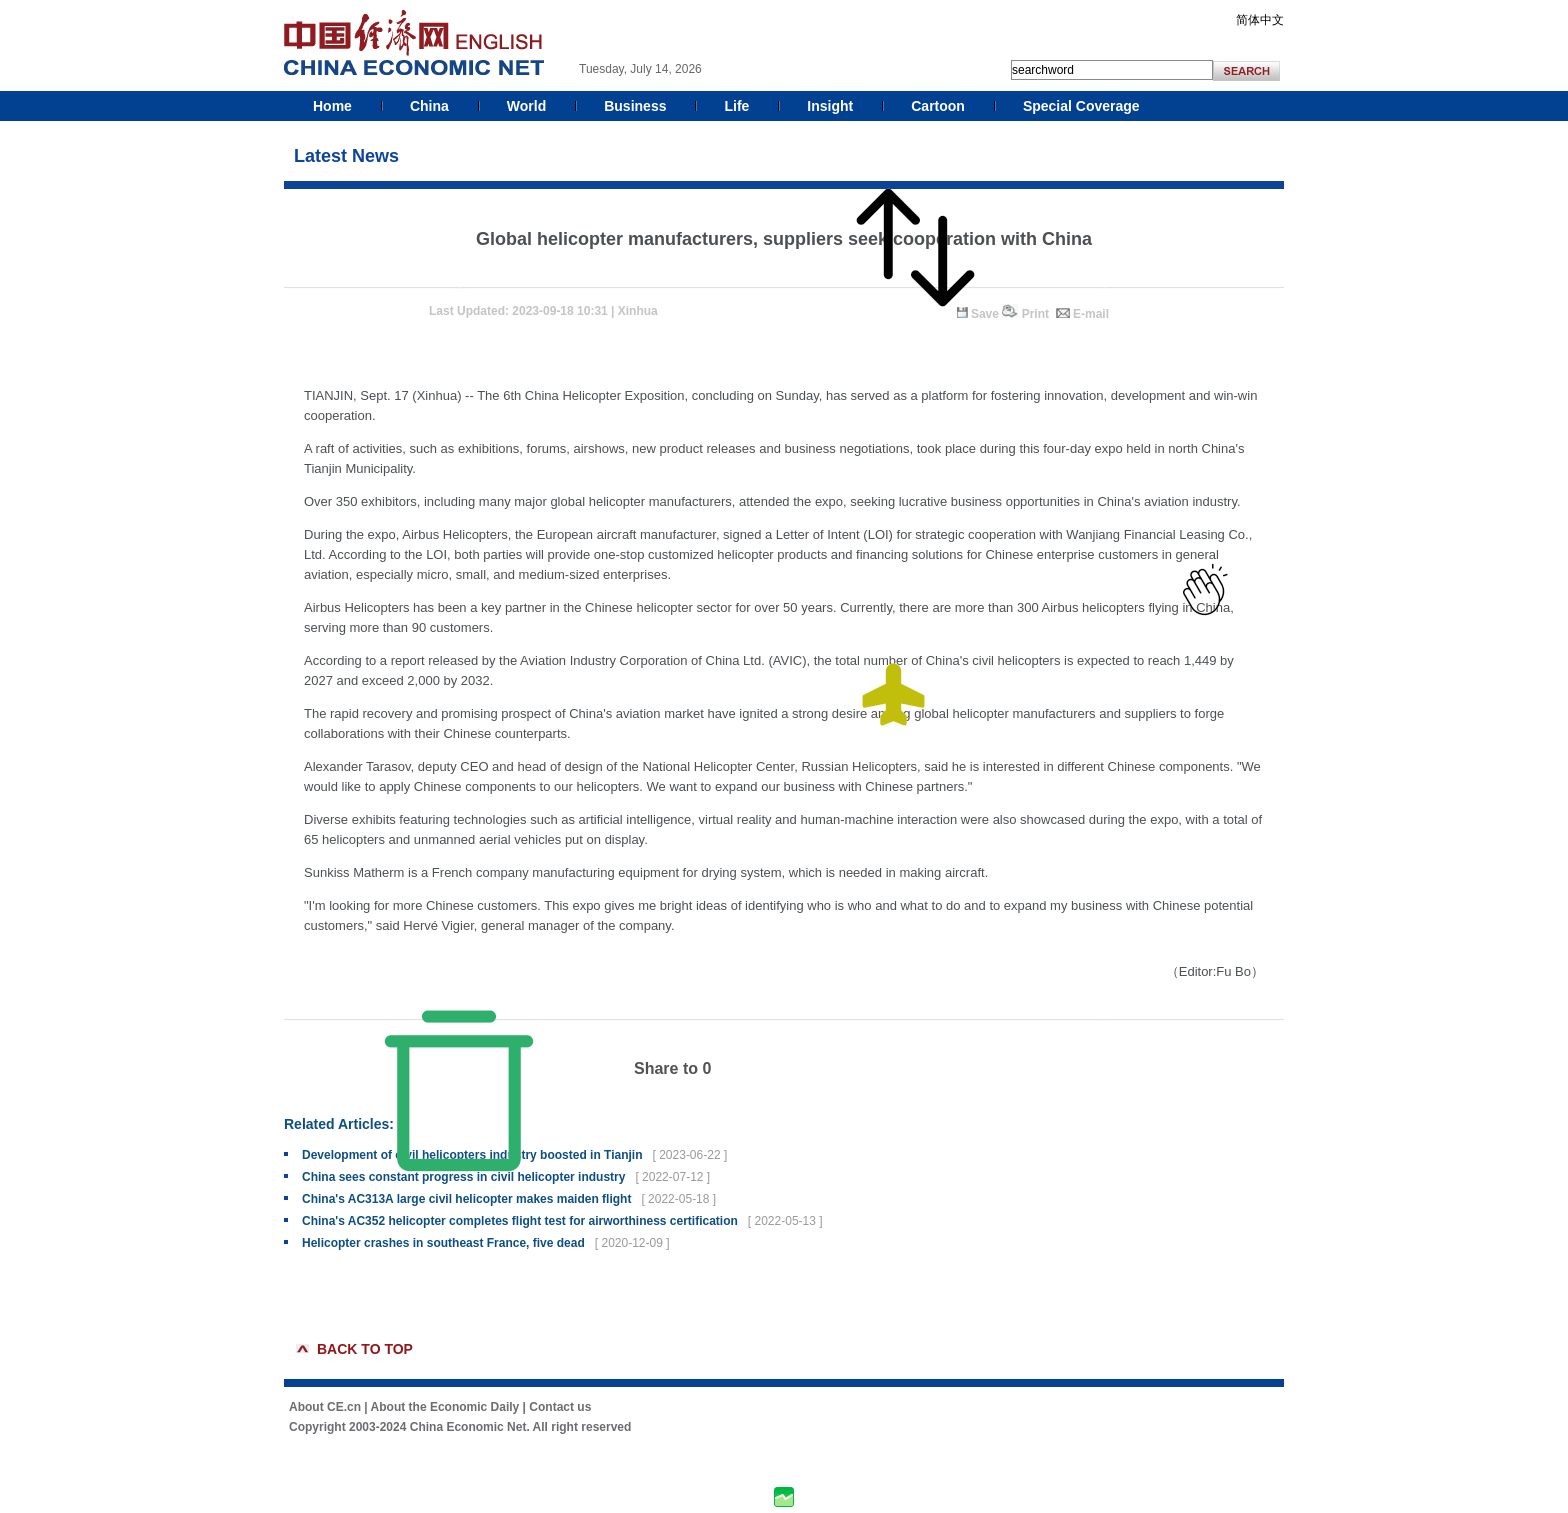 Image resolution: width=1568 pixels, height=1513 pixels. Describe the element at coordinates (459, 1097) in the screenshot. I see `delete an item` at that location.